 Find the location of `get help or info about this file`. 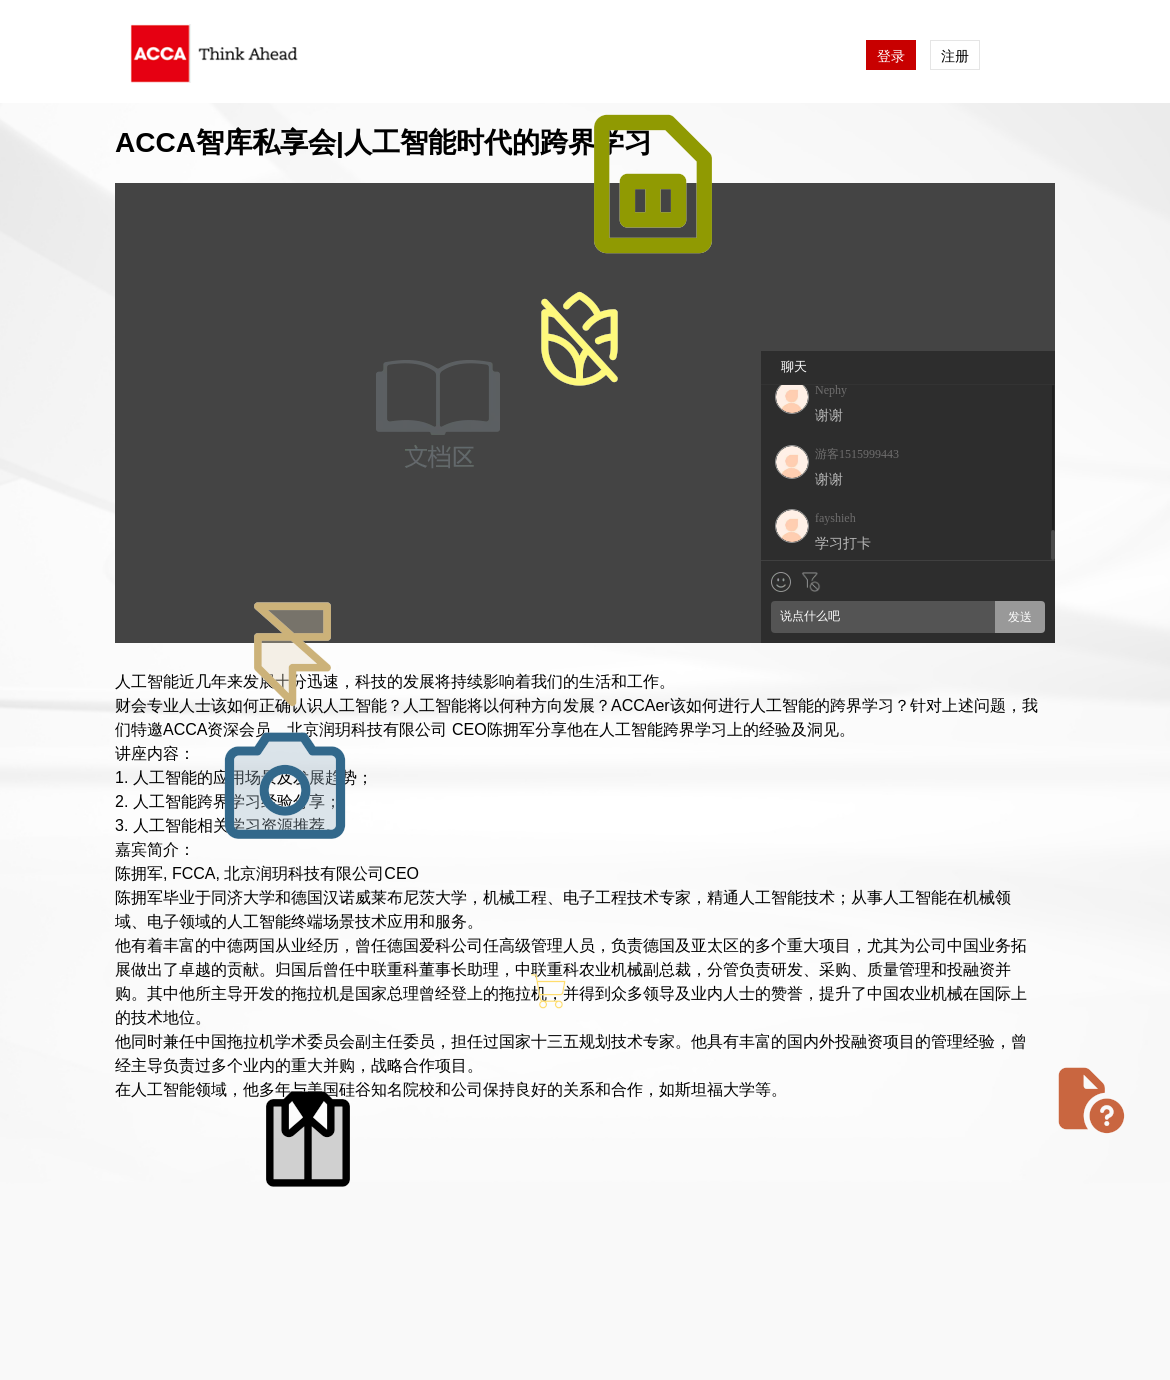

get help or info about this file is located at coordinates (1089, 1098).